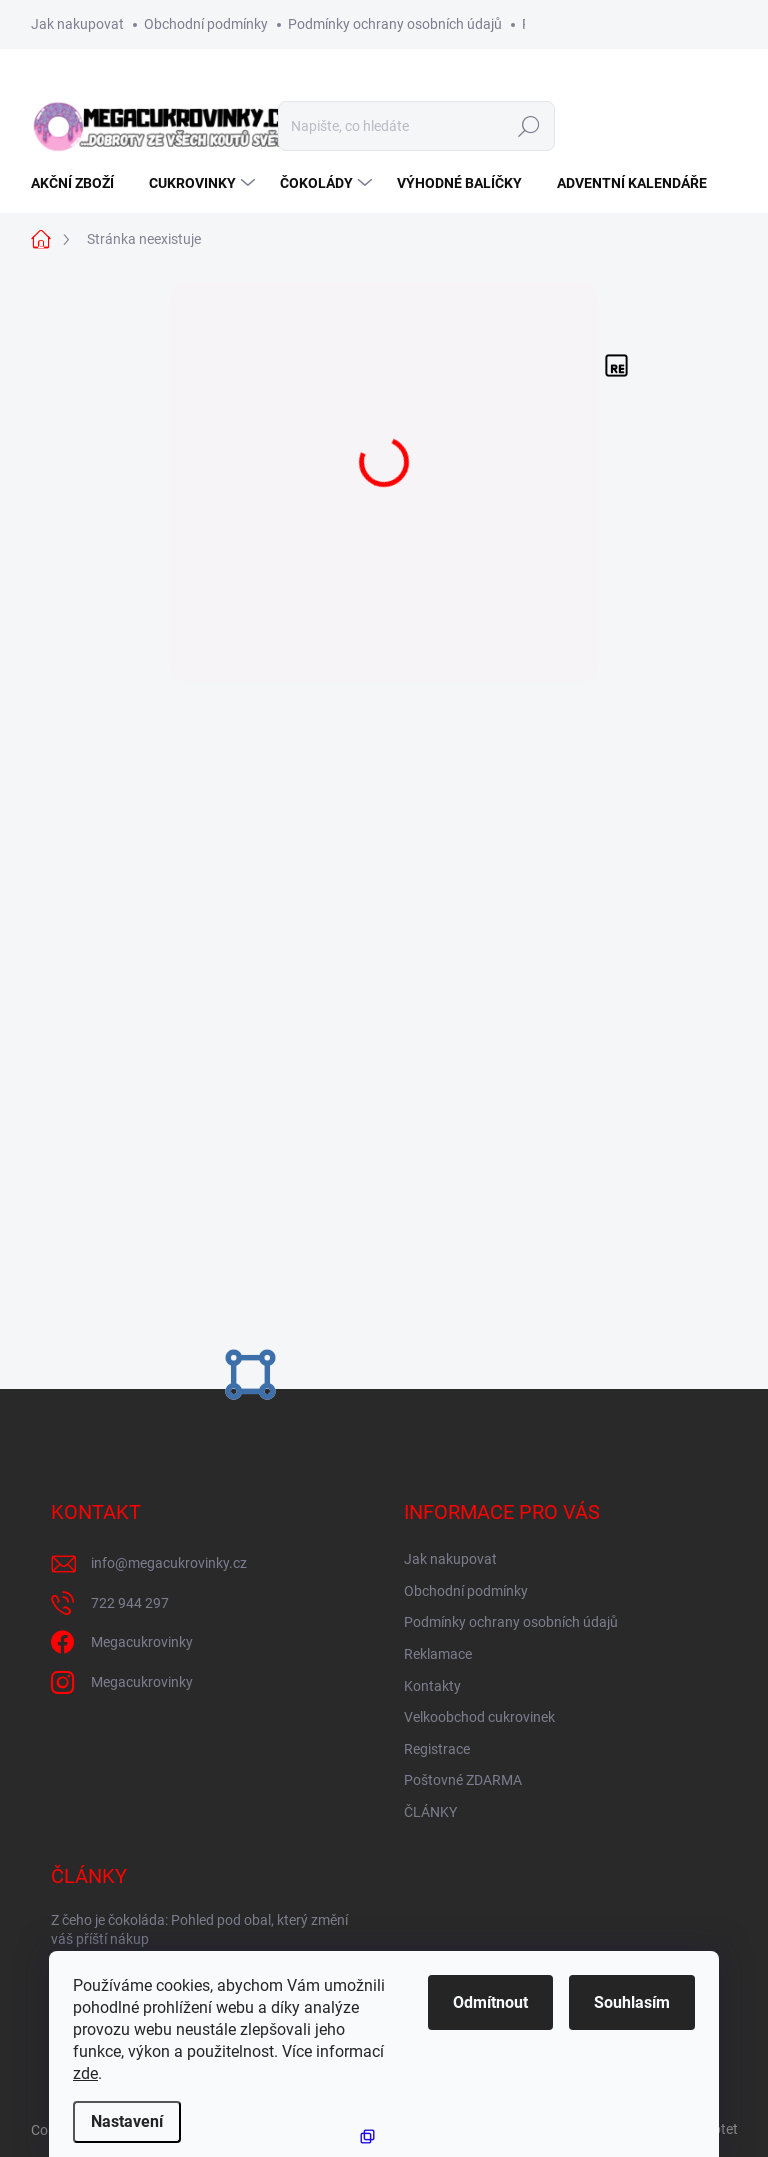 The height and width of the screenshot is (2157, 768). What do you see at coordinates (367, 2136) in the screenshot?
I see `view overlapping layers or intersecting objects` at bounding box center [367, 2136].